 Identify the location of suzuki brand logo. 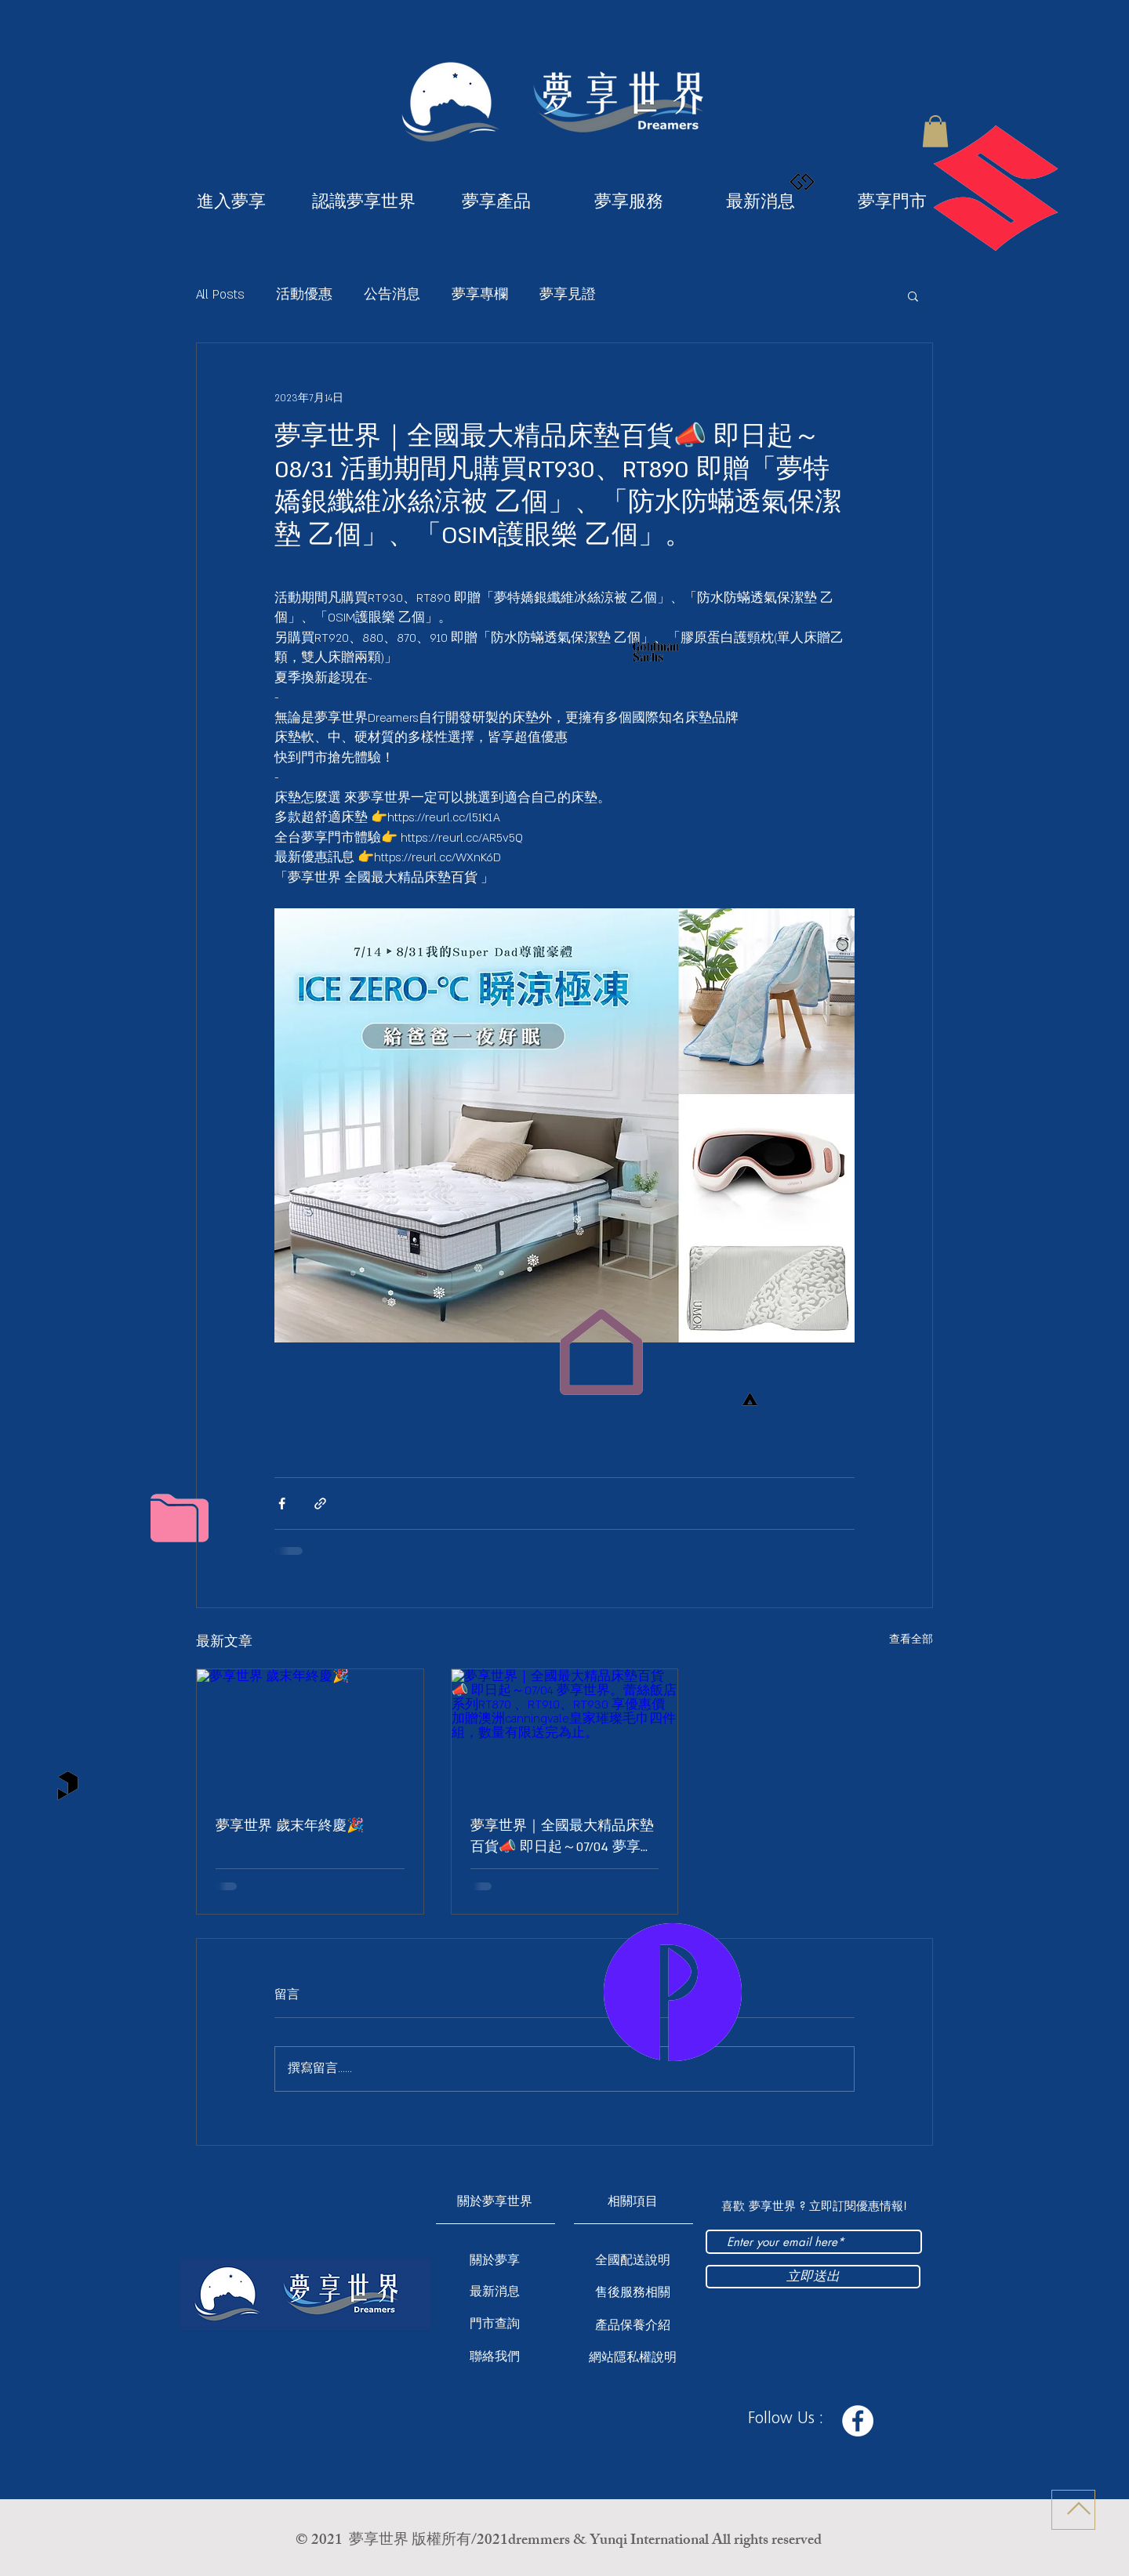
(996, 188).